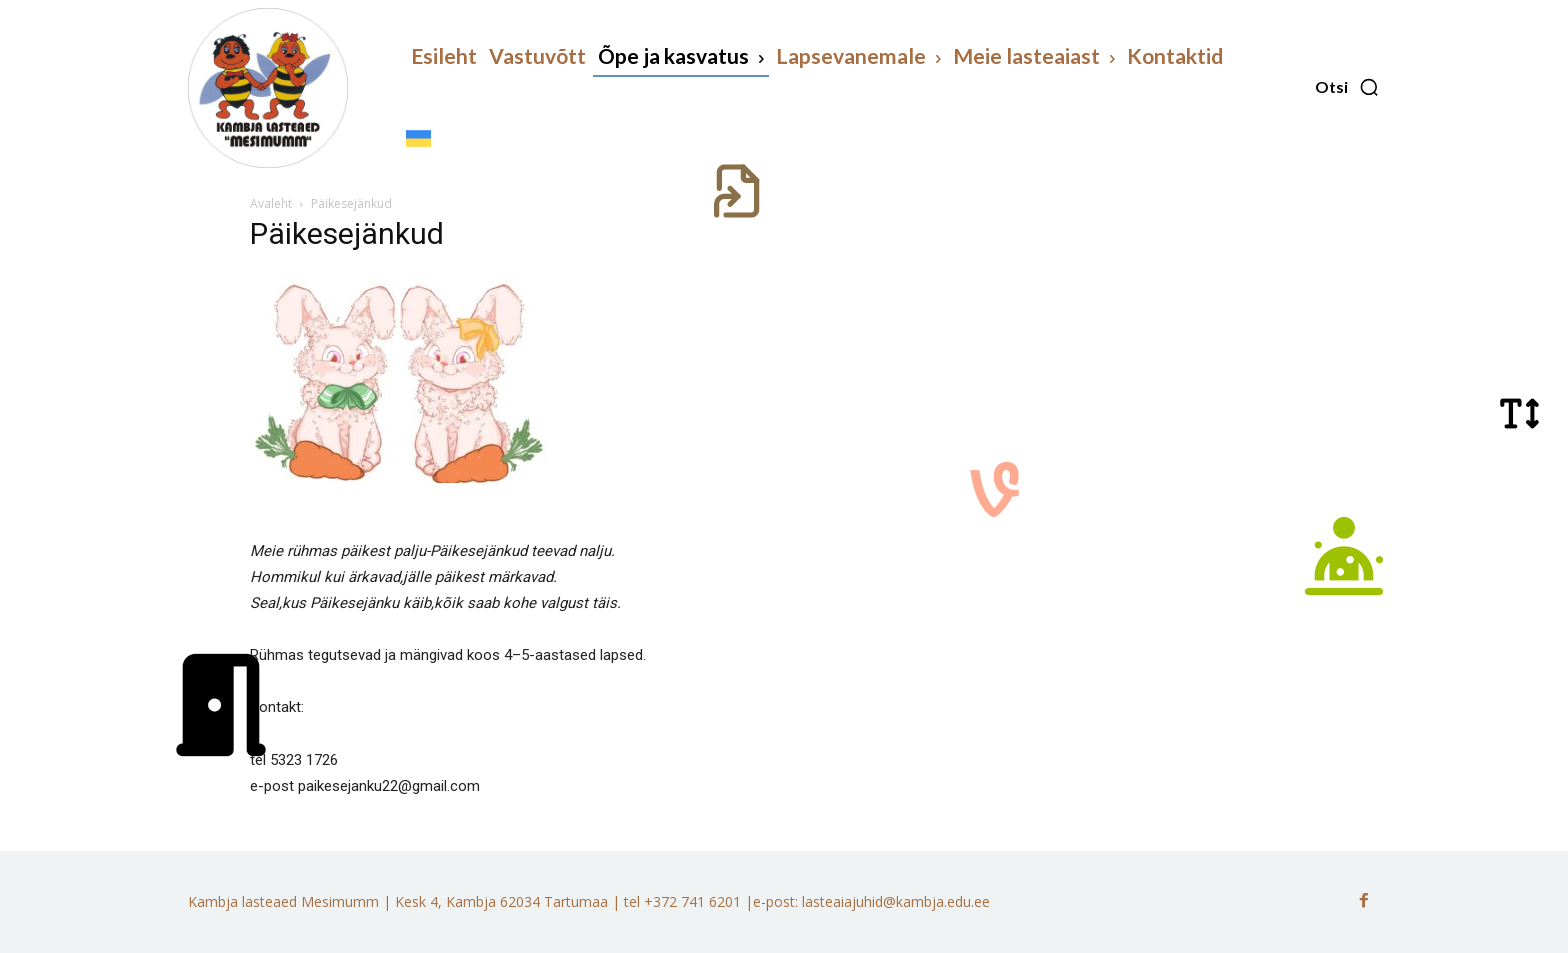 The width and height of the screenshot is (1568, 953). Describe the element at coordinates (1519, 413) in the screenshot. I see `adjust text height or line spacing` at that location.